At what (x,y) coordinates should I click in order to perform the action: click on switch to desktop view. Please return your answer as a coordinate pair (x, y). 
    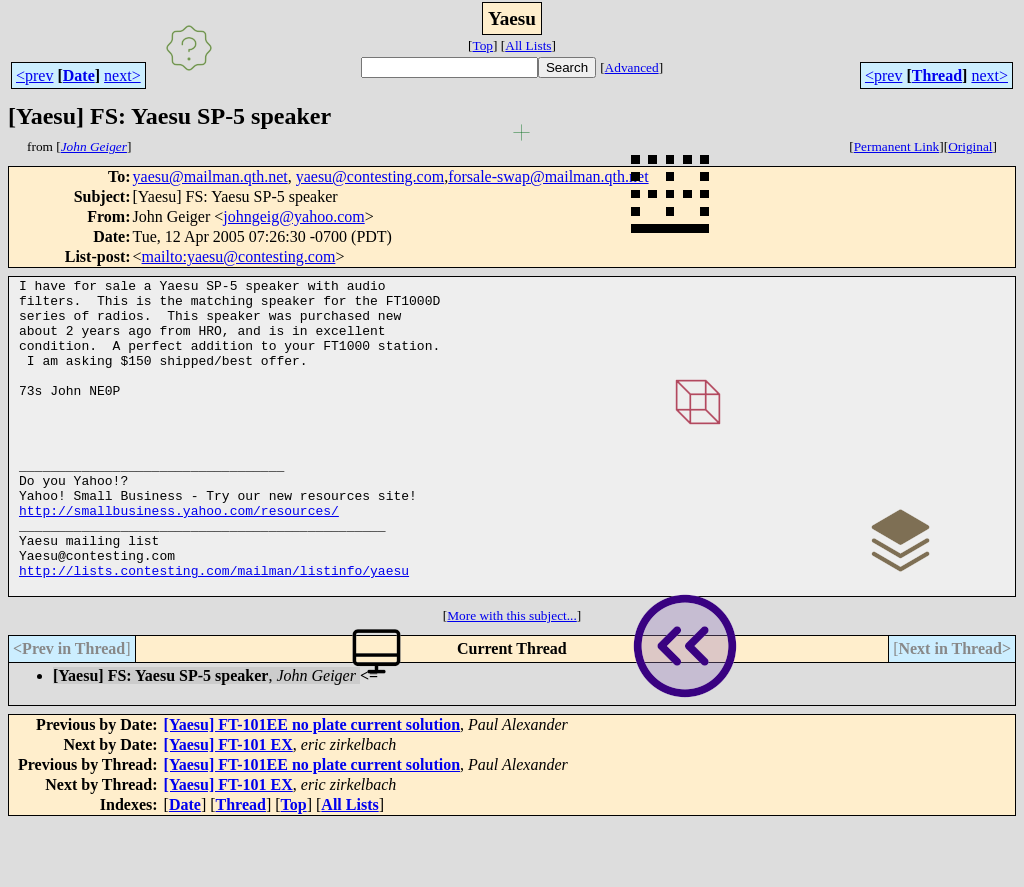
    Looking at the image, I should click on (376, 649).